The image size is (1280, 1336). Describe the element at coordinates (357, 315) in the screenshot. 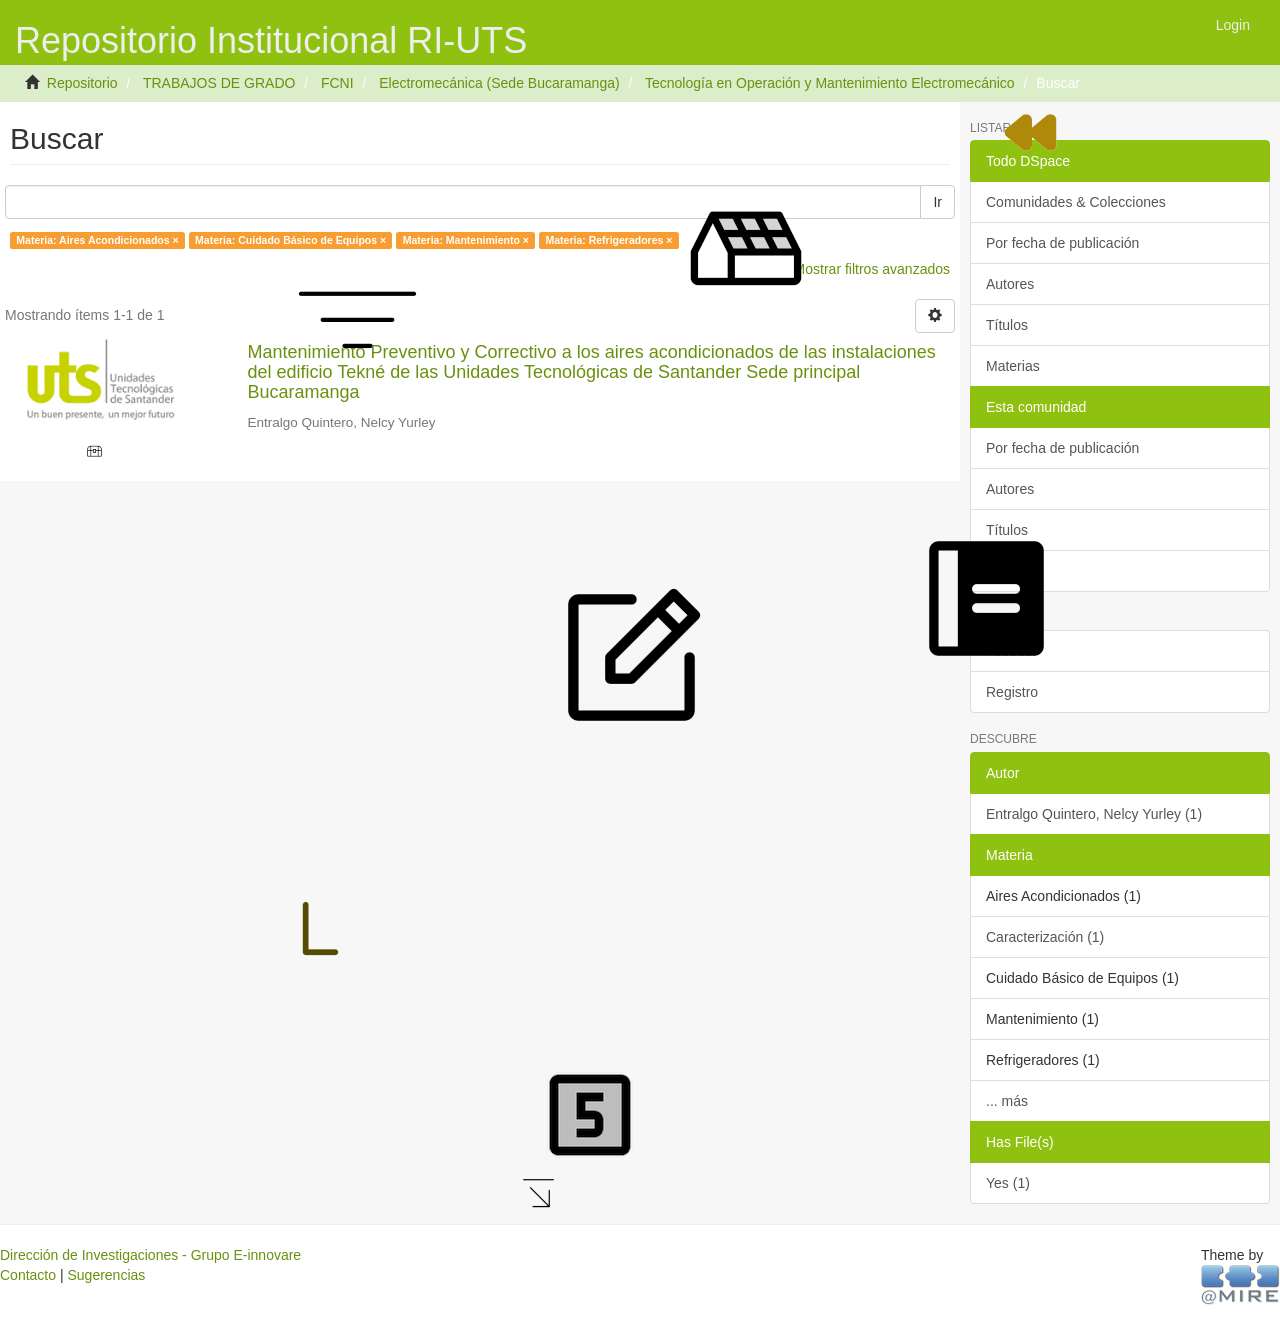

I see `filter or sort content` at that location.